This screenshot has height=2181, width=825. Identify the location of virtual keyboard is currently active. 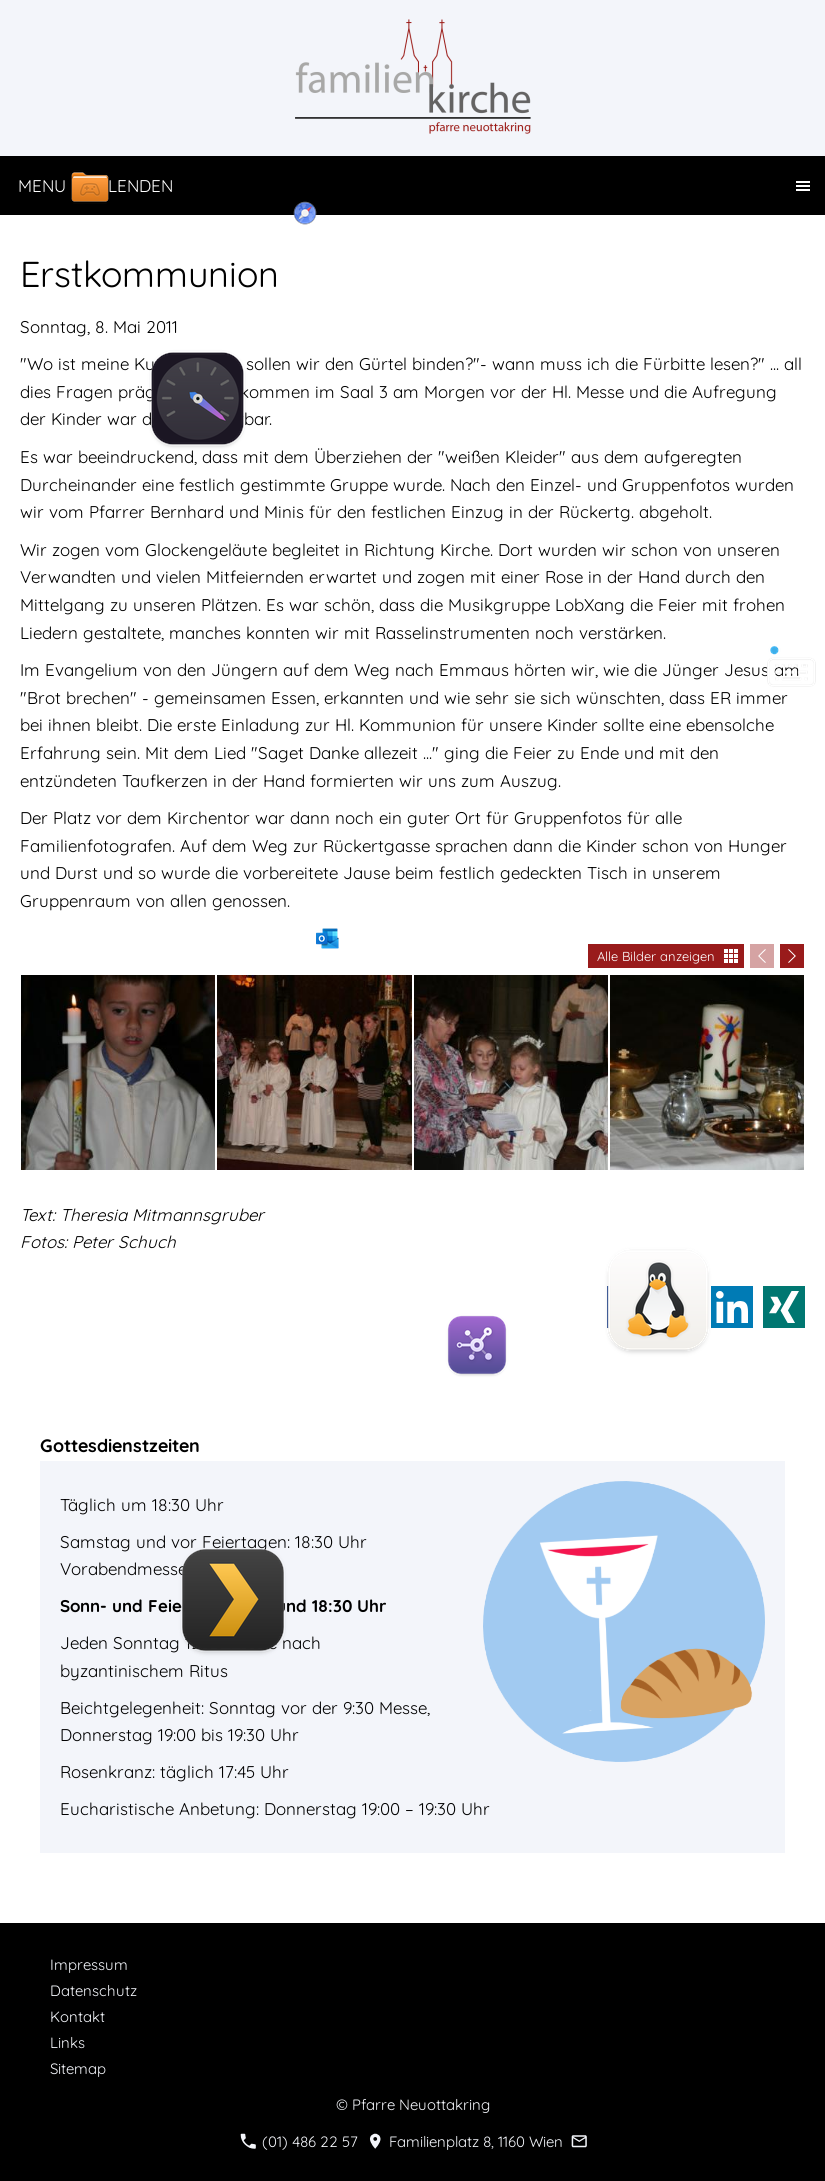
(791, 666).